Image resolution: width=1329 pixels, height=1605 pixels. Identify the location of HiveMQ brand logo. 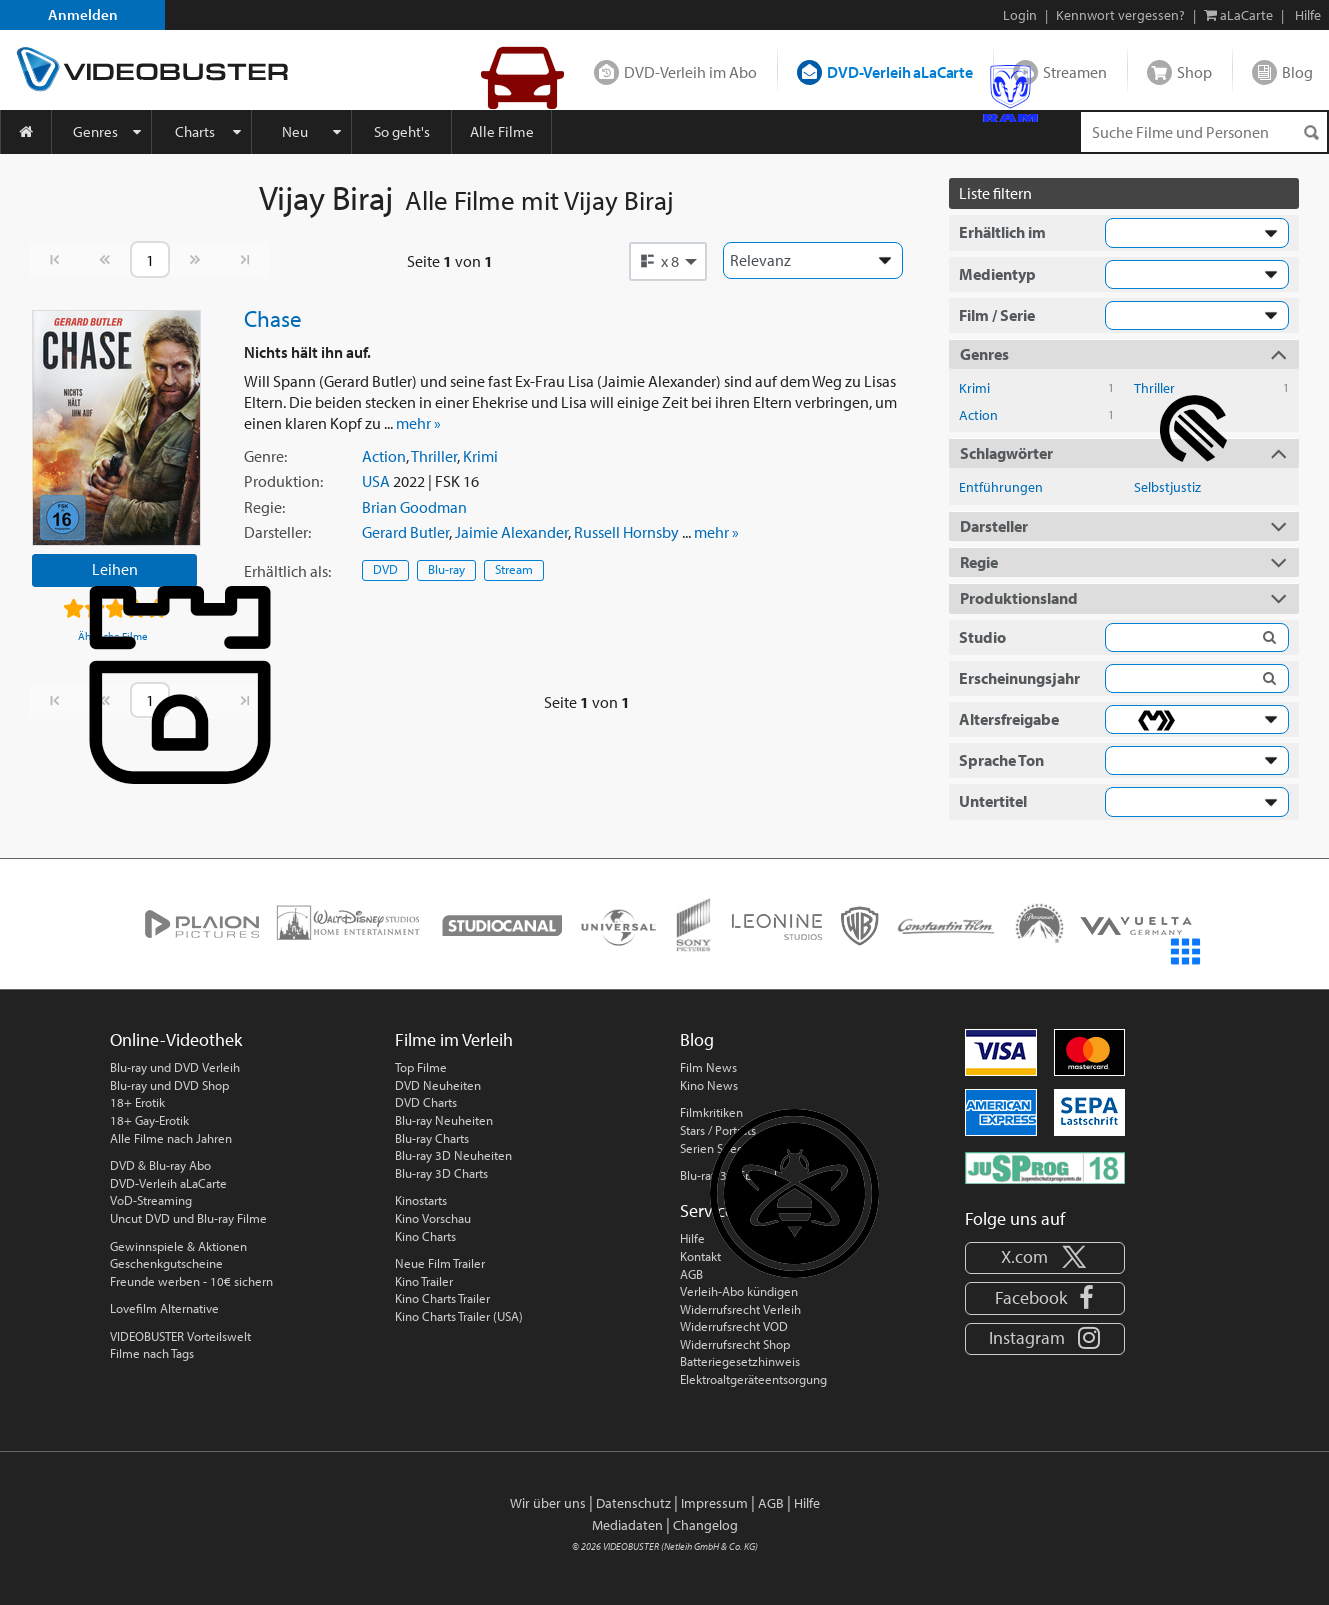
(794, 1193).